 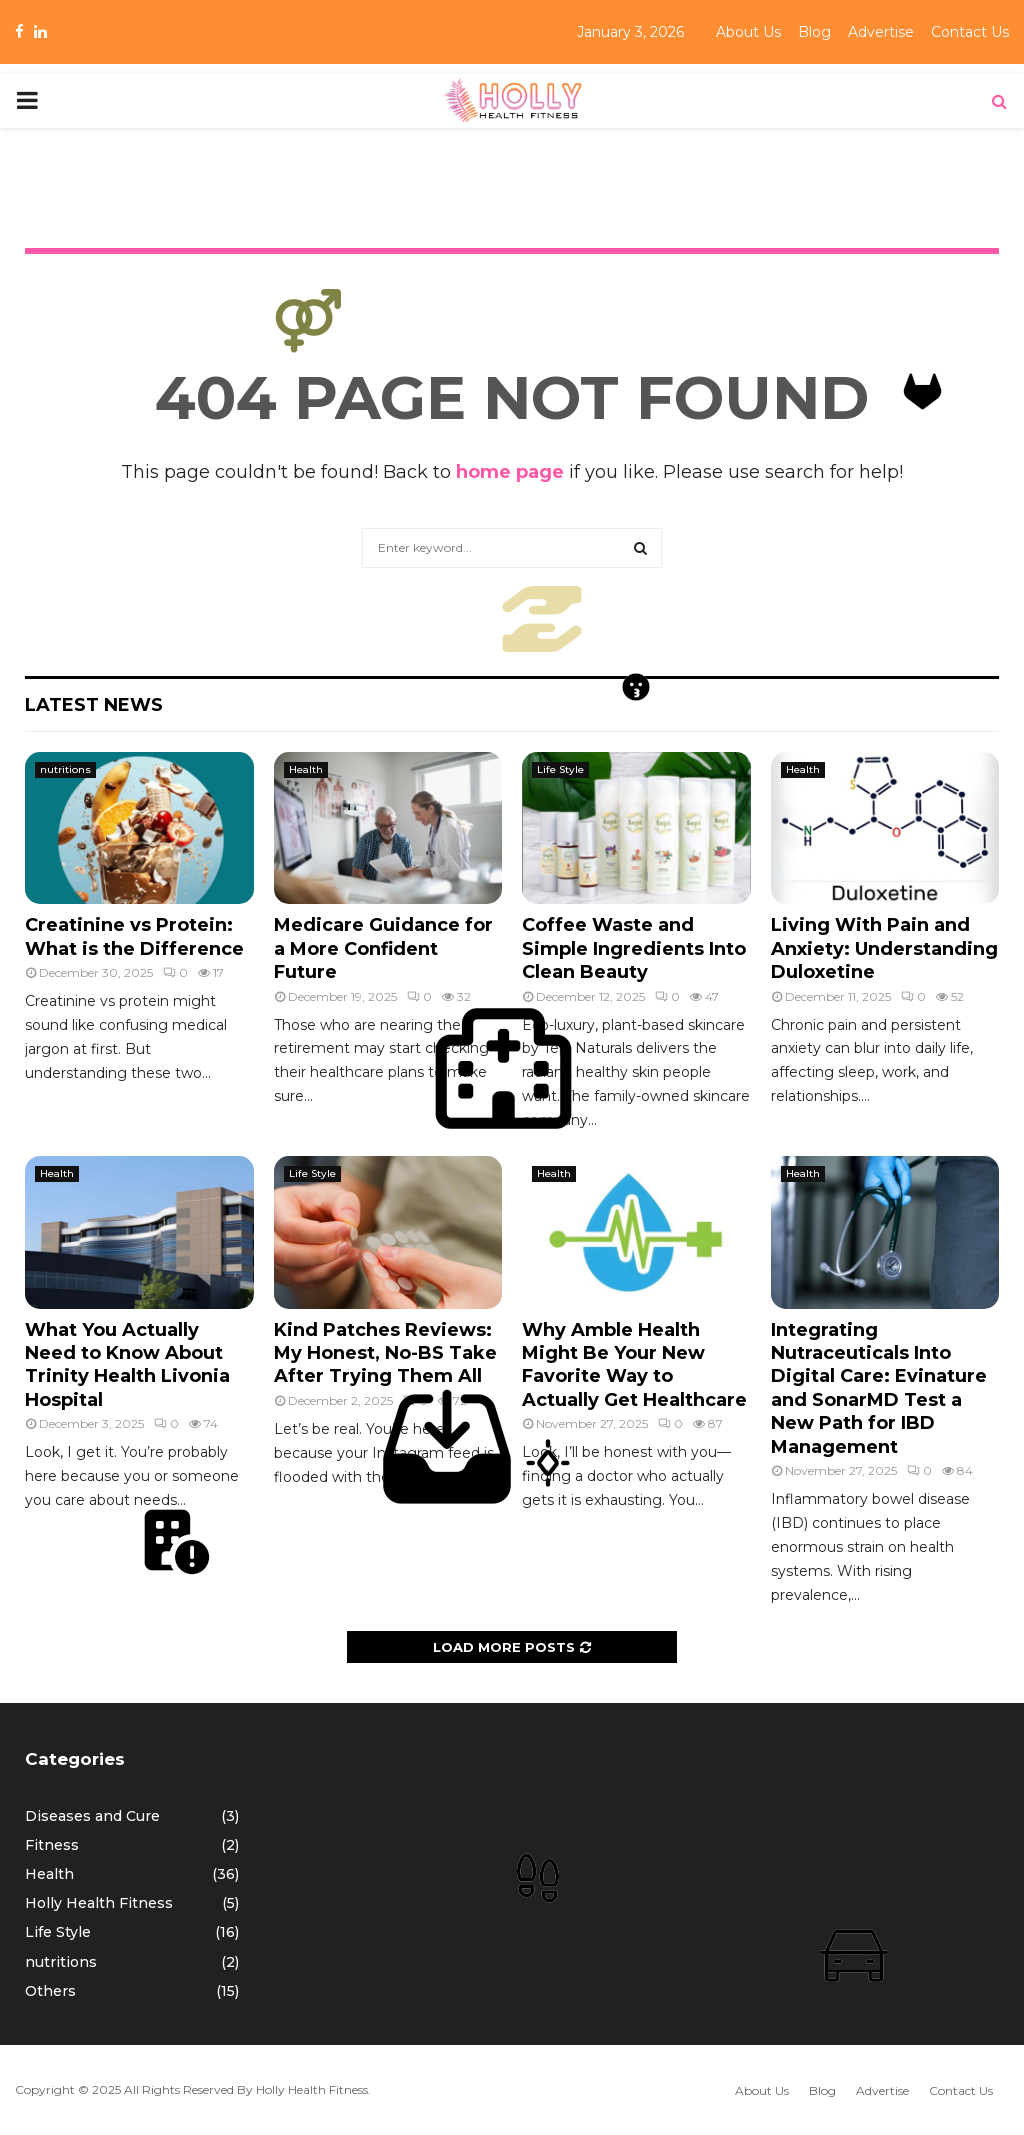 What do you see at coordinates (447, 1449) in the screenshot?
I see `download to inbox` at bounding box center [447, 1449].